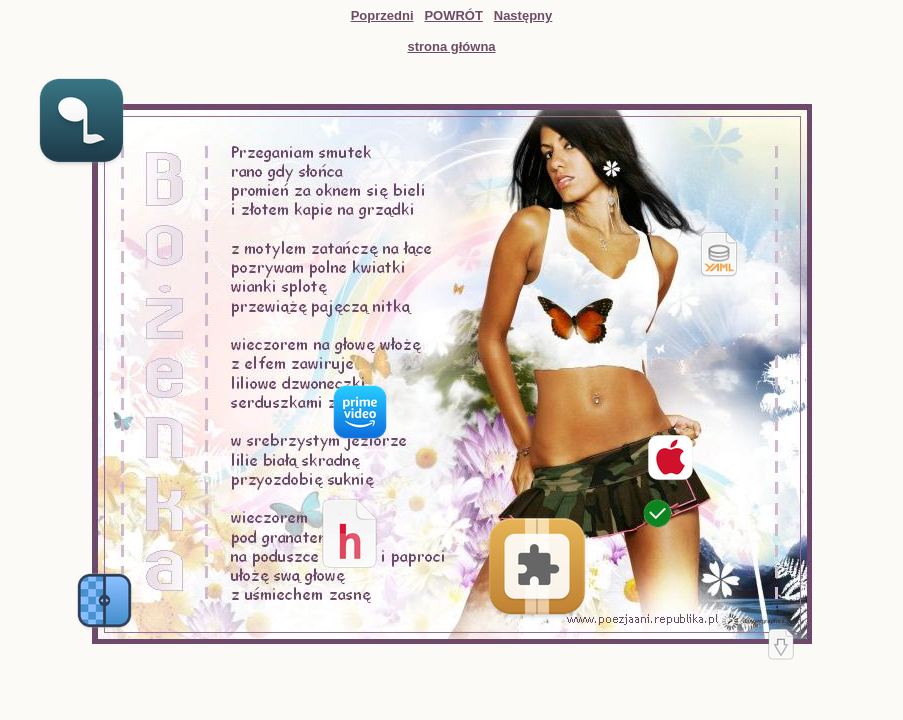 This screenshot has height=720, width=903. Describe the element at coordinates (781, 644) in the screenshot. I see `install a file or software package` at that location.